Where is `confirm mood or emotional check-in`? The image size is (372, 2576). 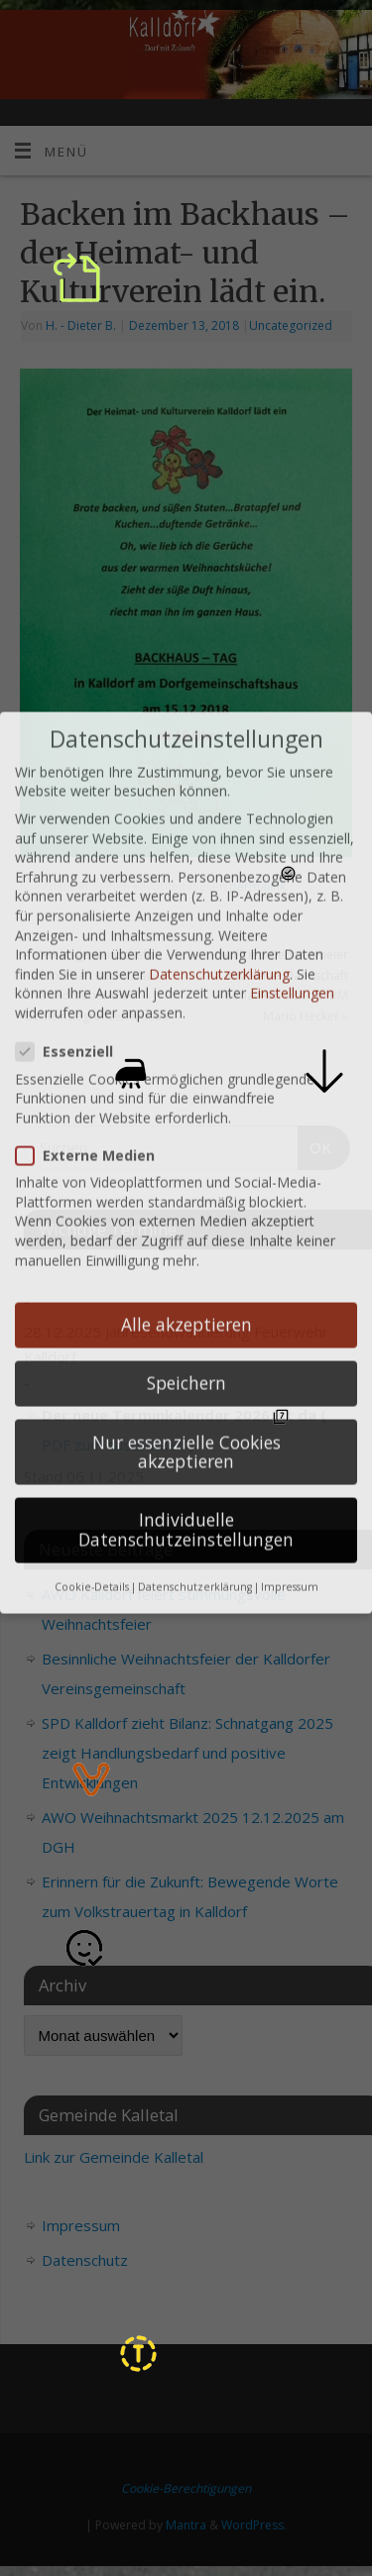
confirm mood or emotional check-in is located at coordinates (84, 1948).